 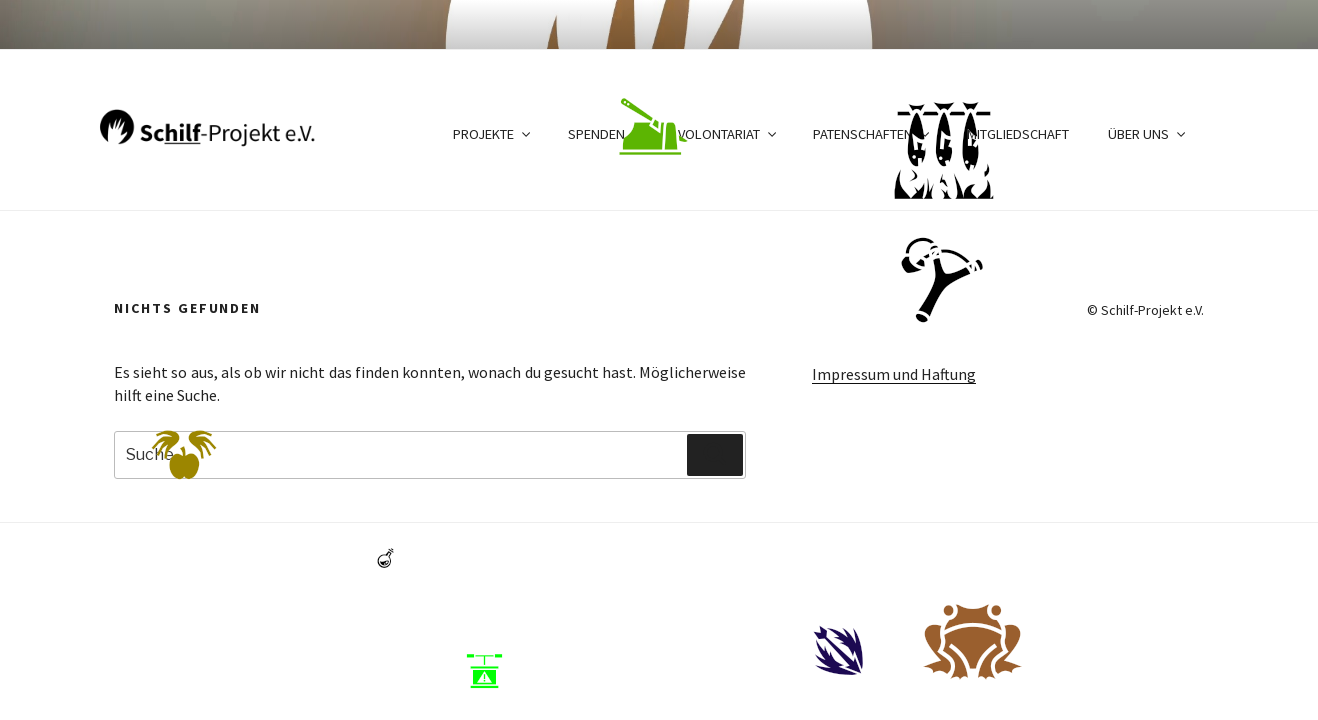 I want to click on trigger an explosive or demolition action in-game, so click(x=484, y=670).